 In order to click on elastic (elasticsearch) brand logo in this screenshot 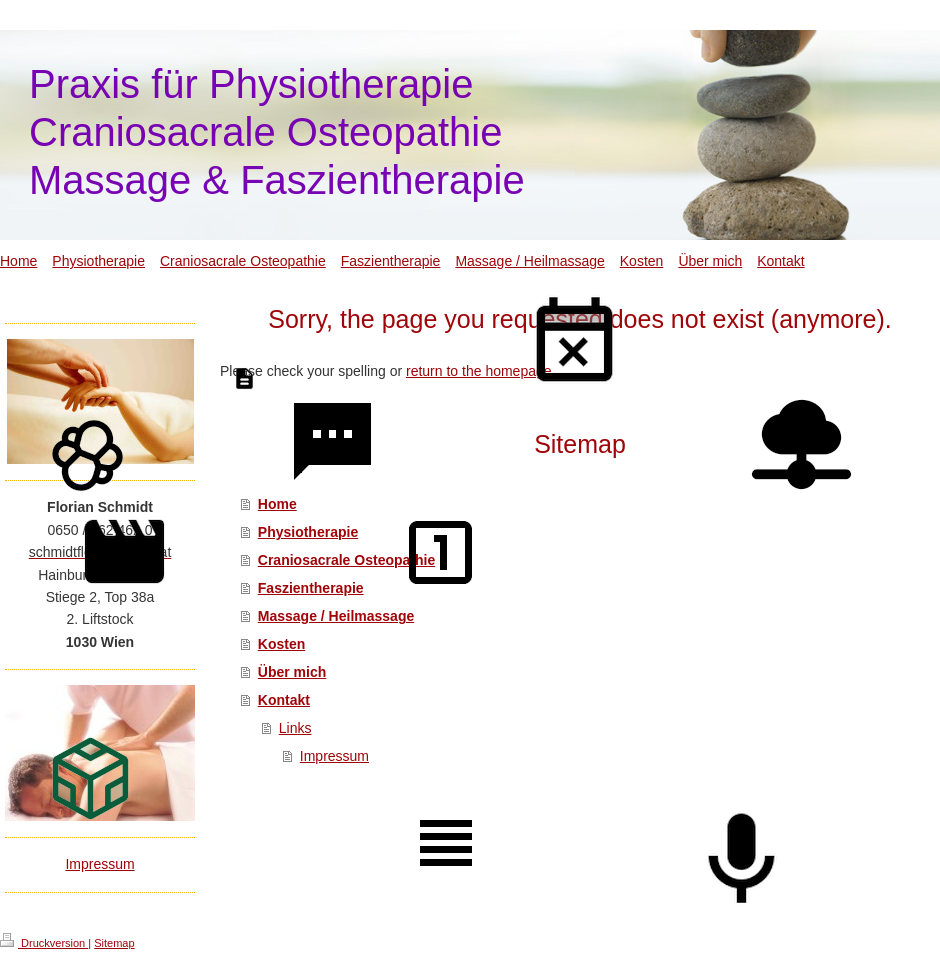, I will do `click(87, 455)`.